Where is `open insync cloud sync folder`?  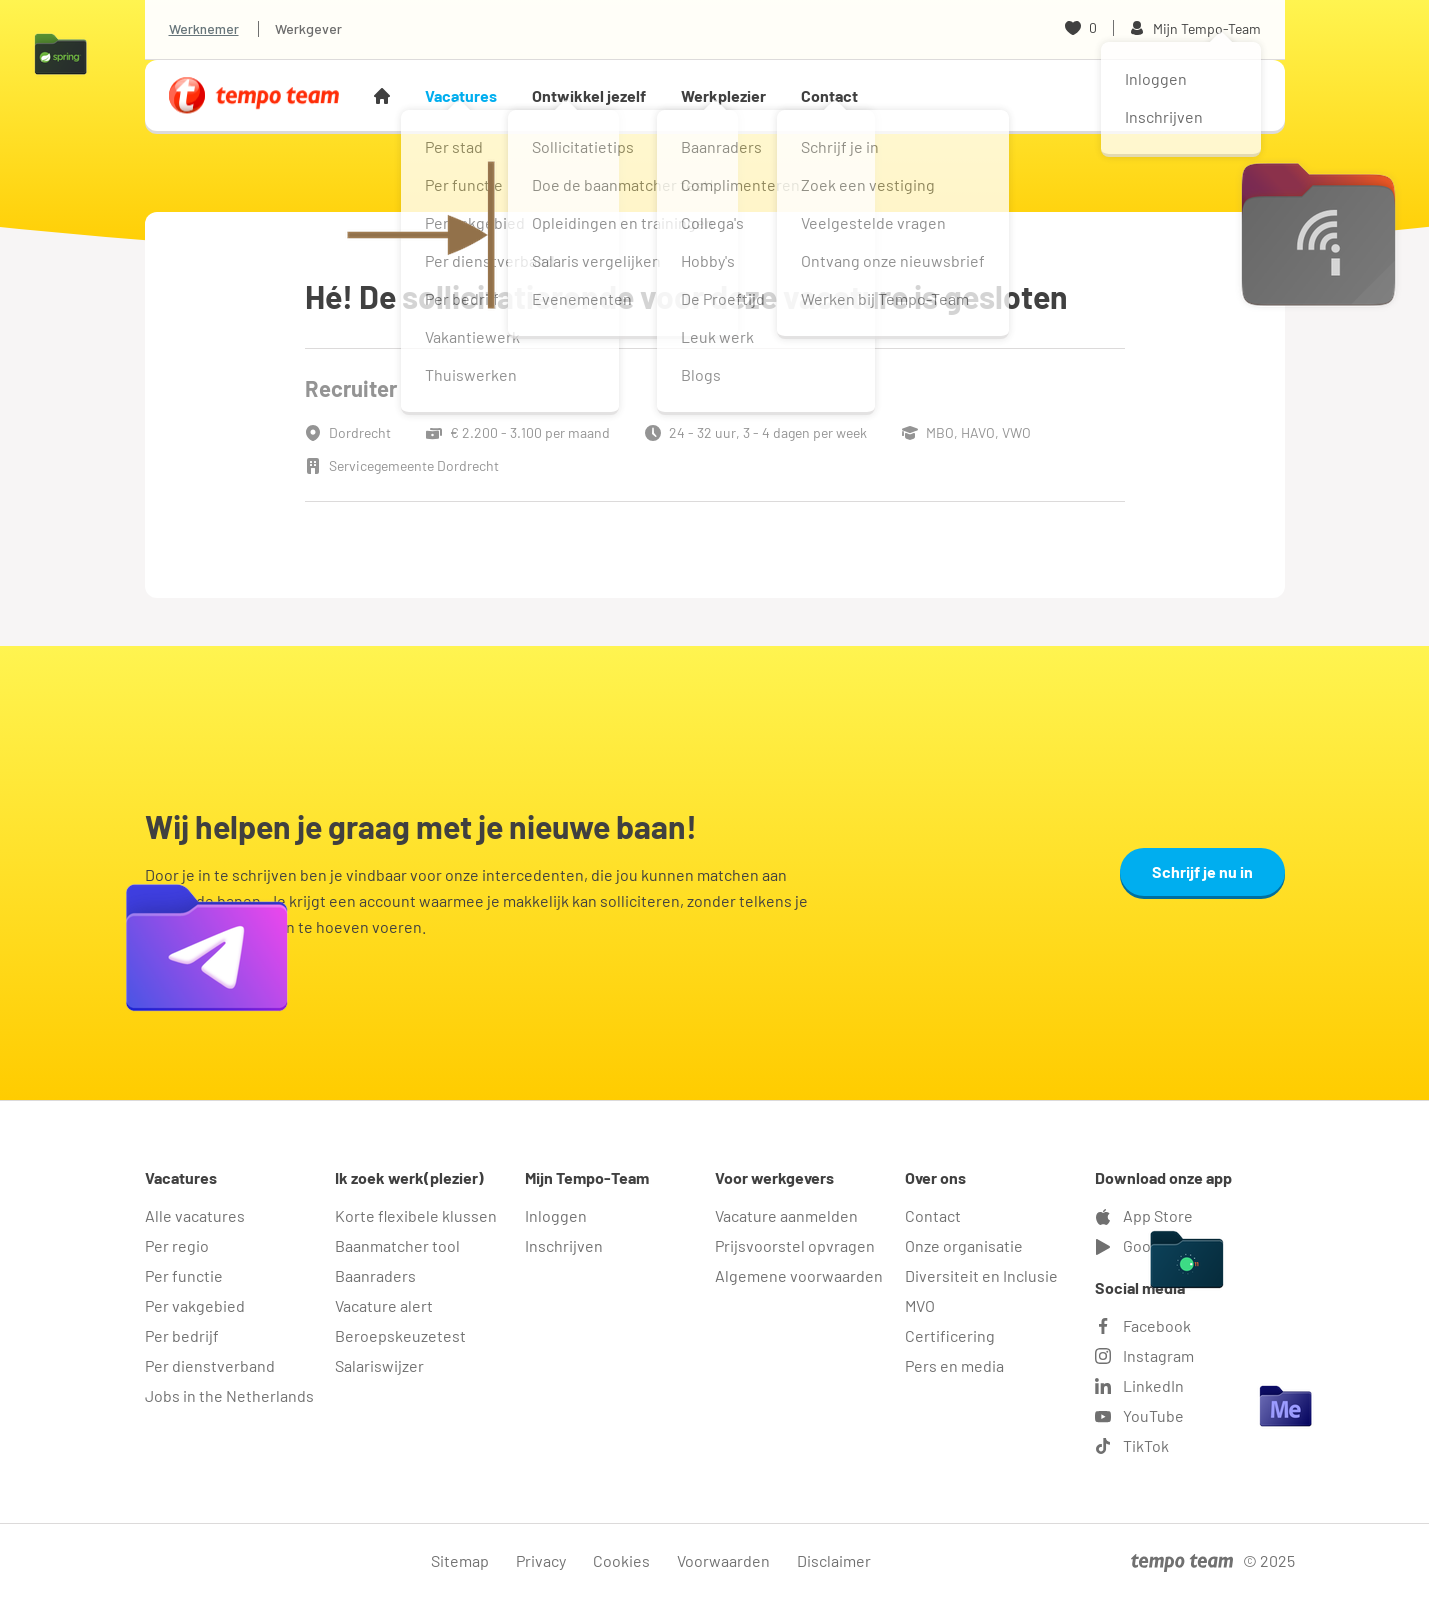
open insync cloud sync folder is located at coordinates (1318, 234).